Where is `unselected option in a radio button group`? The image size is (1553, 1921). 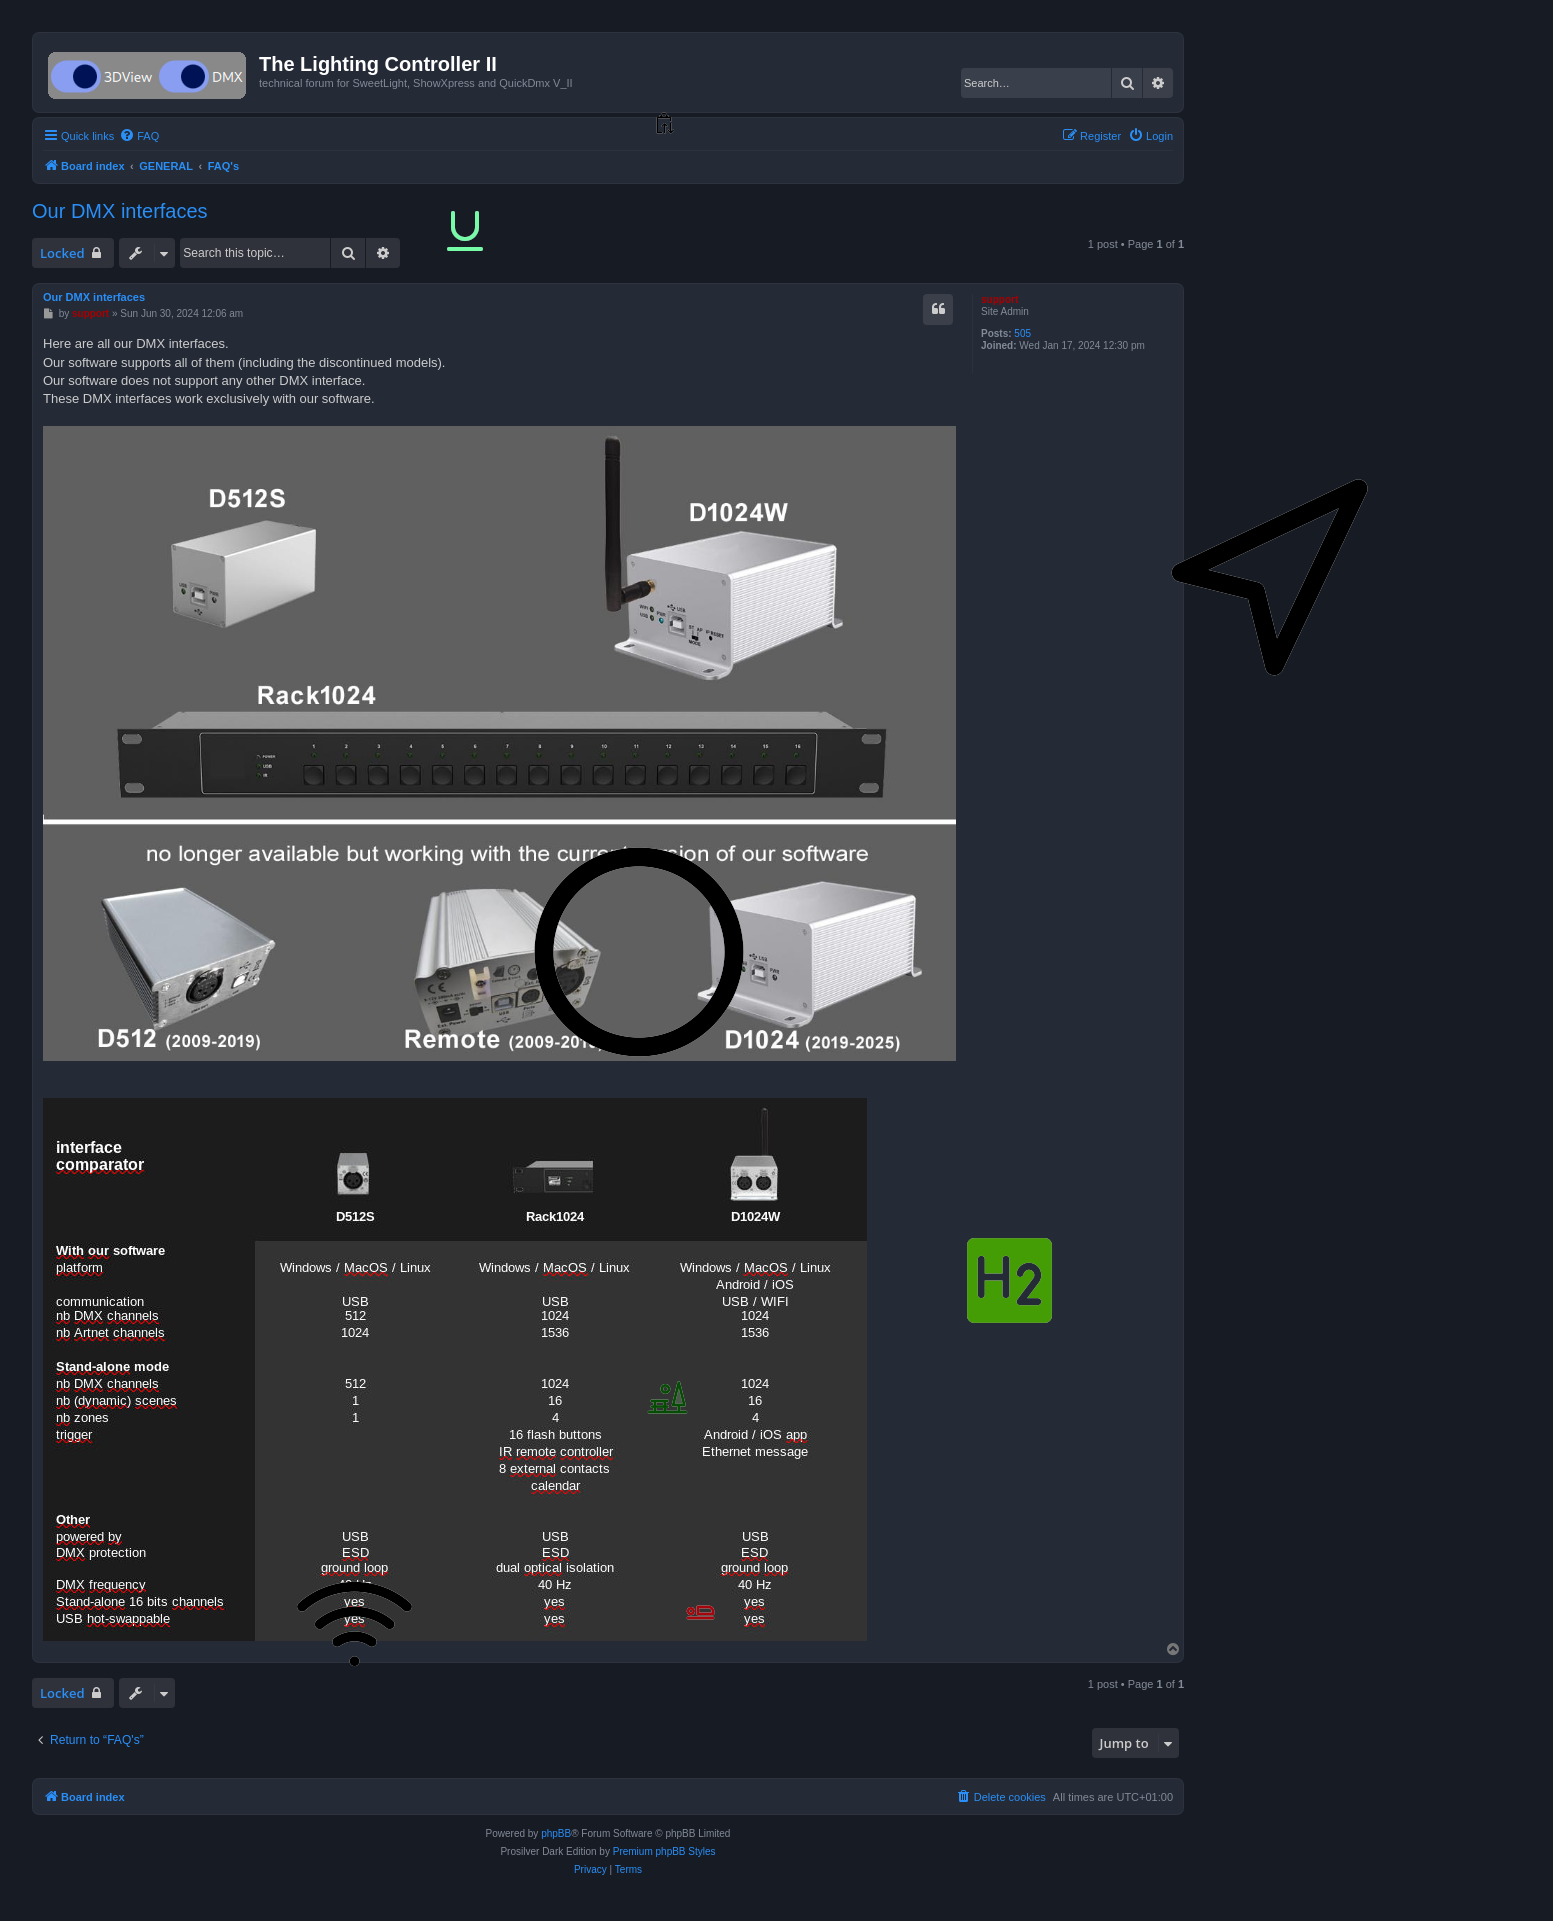
unselected option in a radio button group is located at coordinates (639, 952).